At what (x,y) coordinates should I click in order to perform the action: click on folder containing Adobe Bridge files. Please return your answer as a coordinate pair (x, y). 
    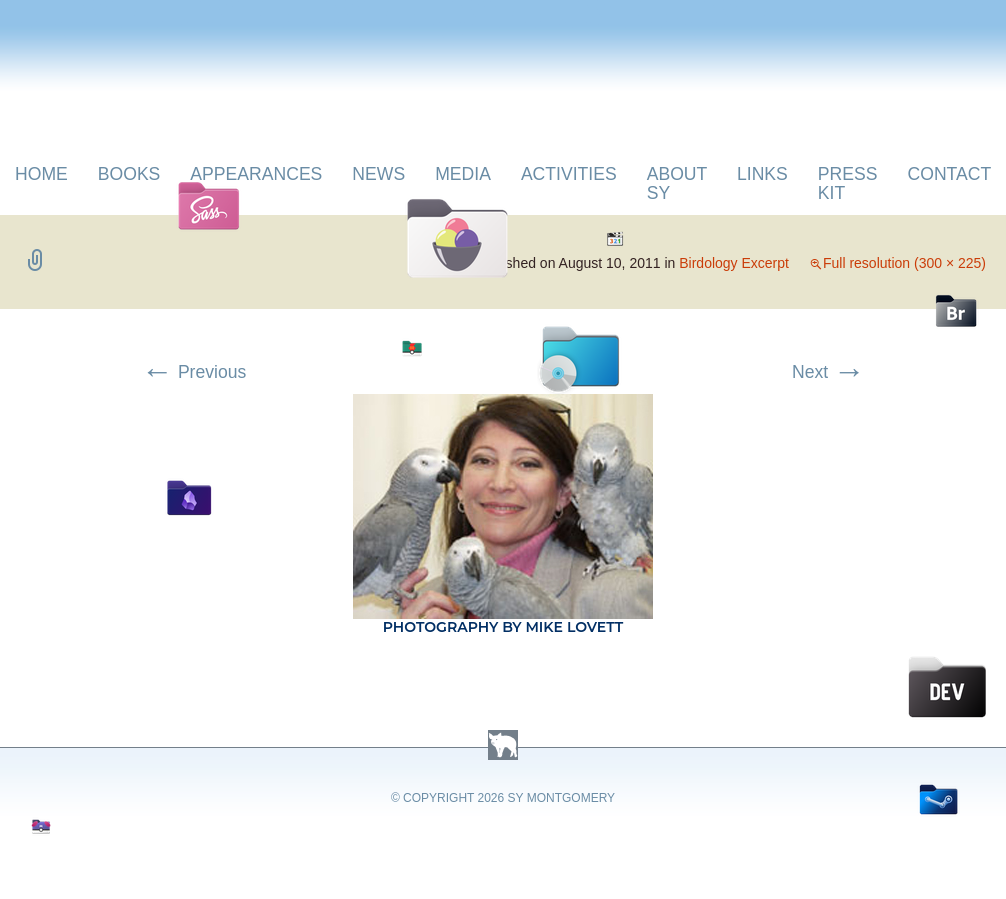
    Looking at the image, I should click on (956, 312).